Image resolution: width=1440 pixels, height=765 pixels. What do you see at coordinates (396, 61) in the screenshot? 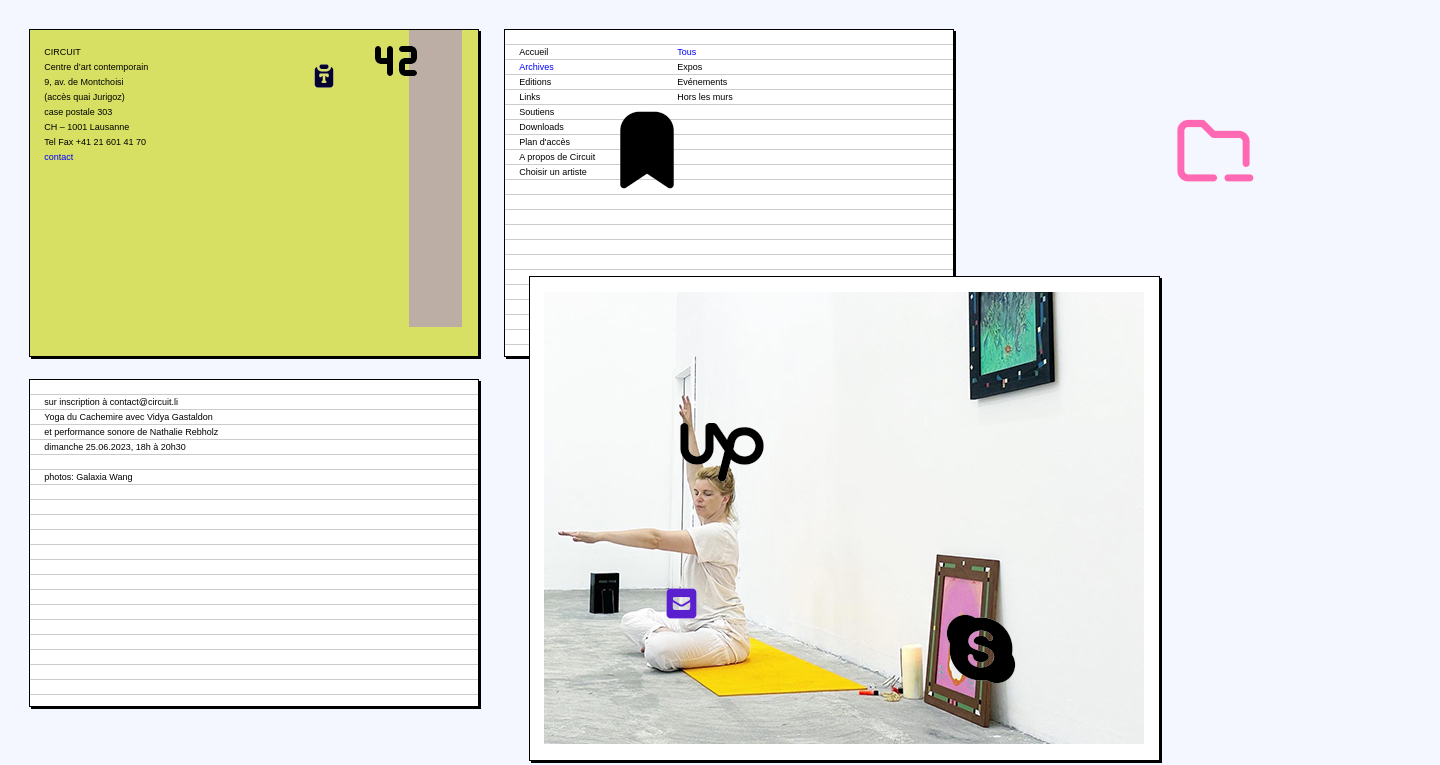
I see `displays the number 42 as a label or count indicator` at bounding box center [396, 61].